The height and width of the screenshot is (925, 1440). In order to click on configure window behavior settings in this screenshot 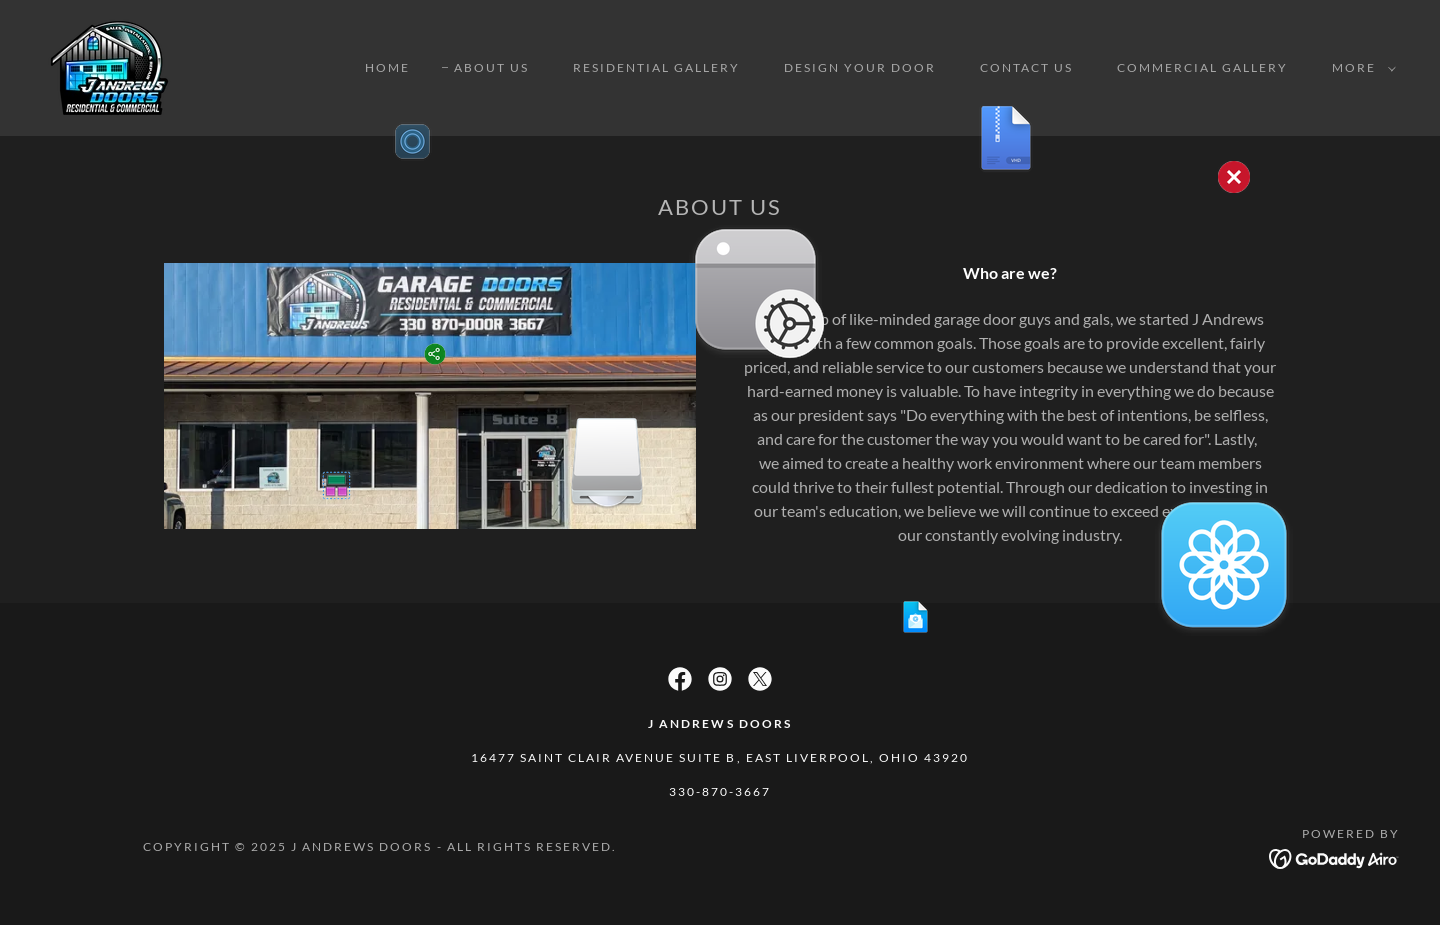, I will do `click(756, 291)`.